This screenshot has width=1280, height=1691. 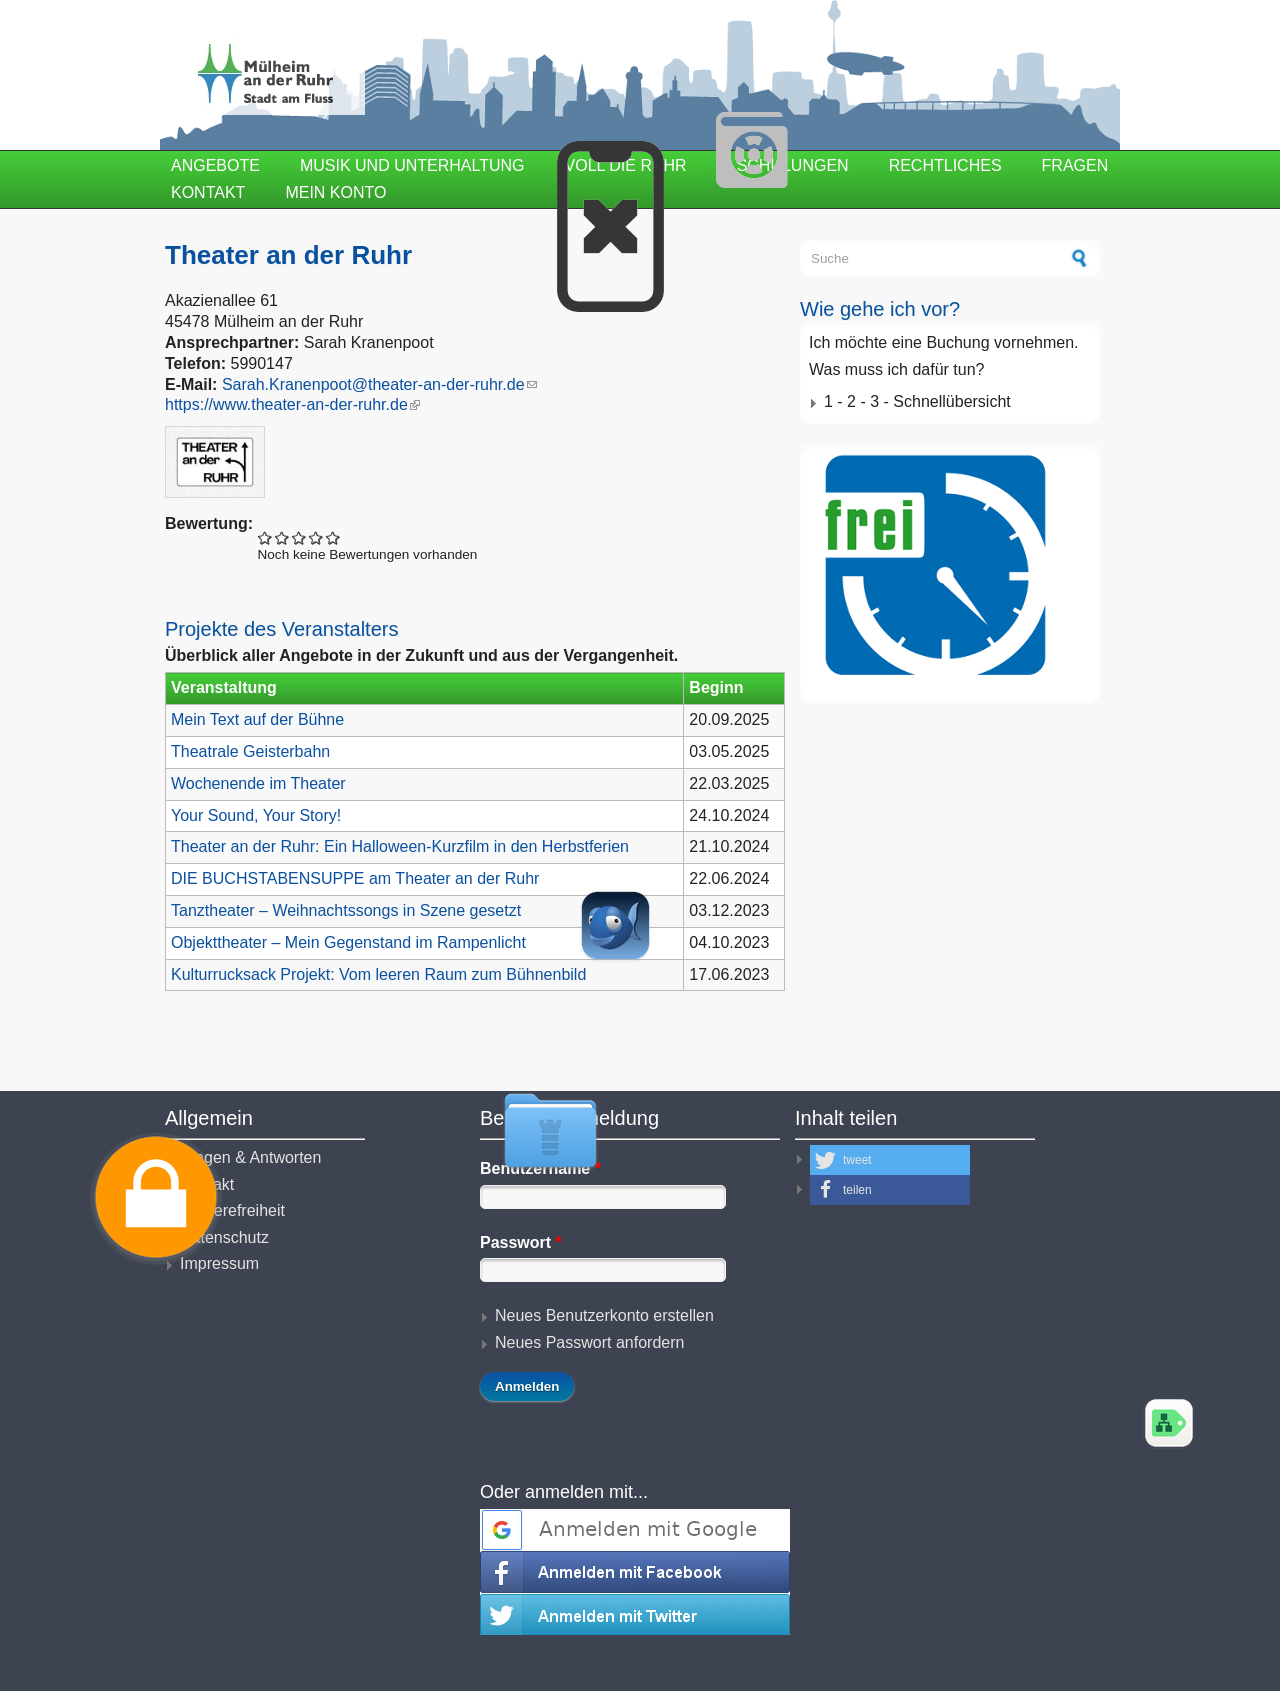 What do you see at coordinates (610, 226) in the screenshot?
I see `disconnect or unlink a paired device` at bounding box center [610, 226].